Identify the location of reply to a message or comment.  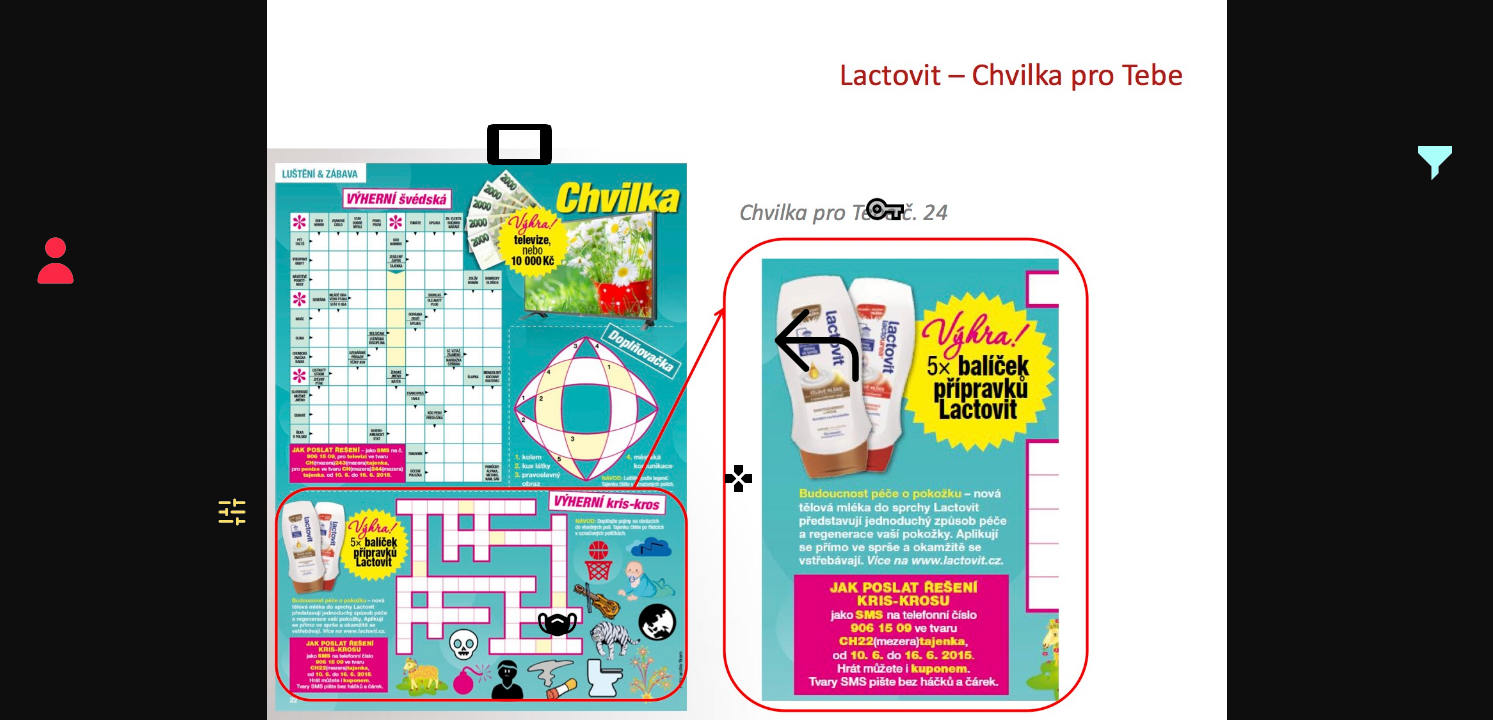
(815, 346).